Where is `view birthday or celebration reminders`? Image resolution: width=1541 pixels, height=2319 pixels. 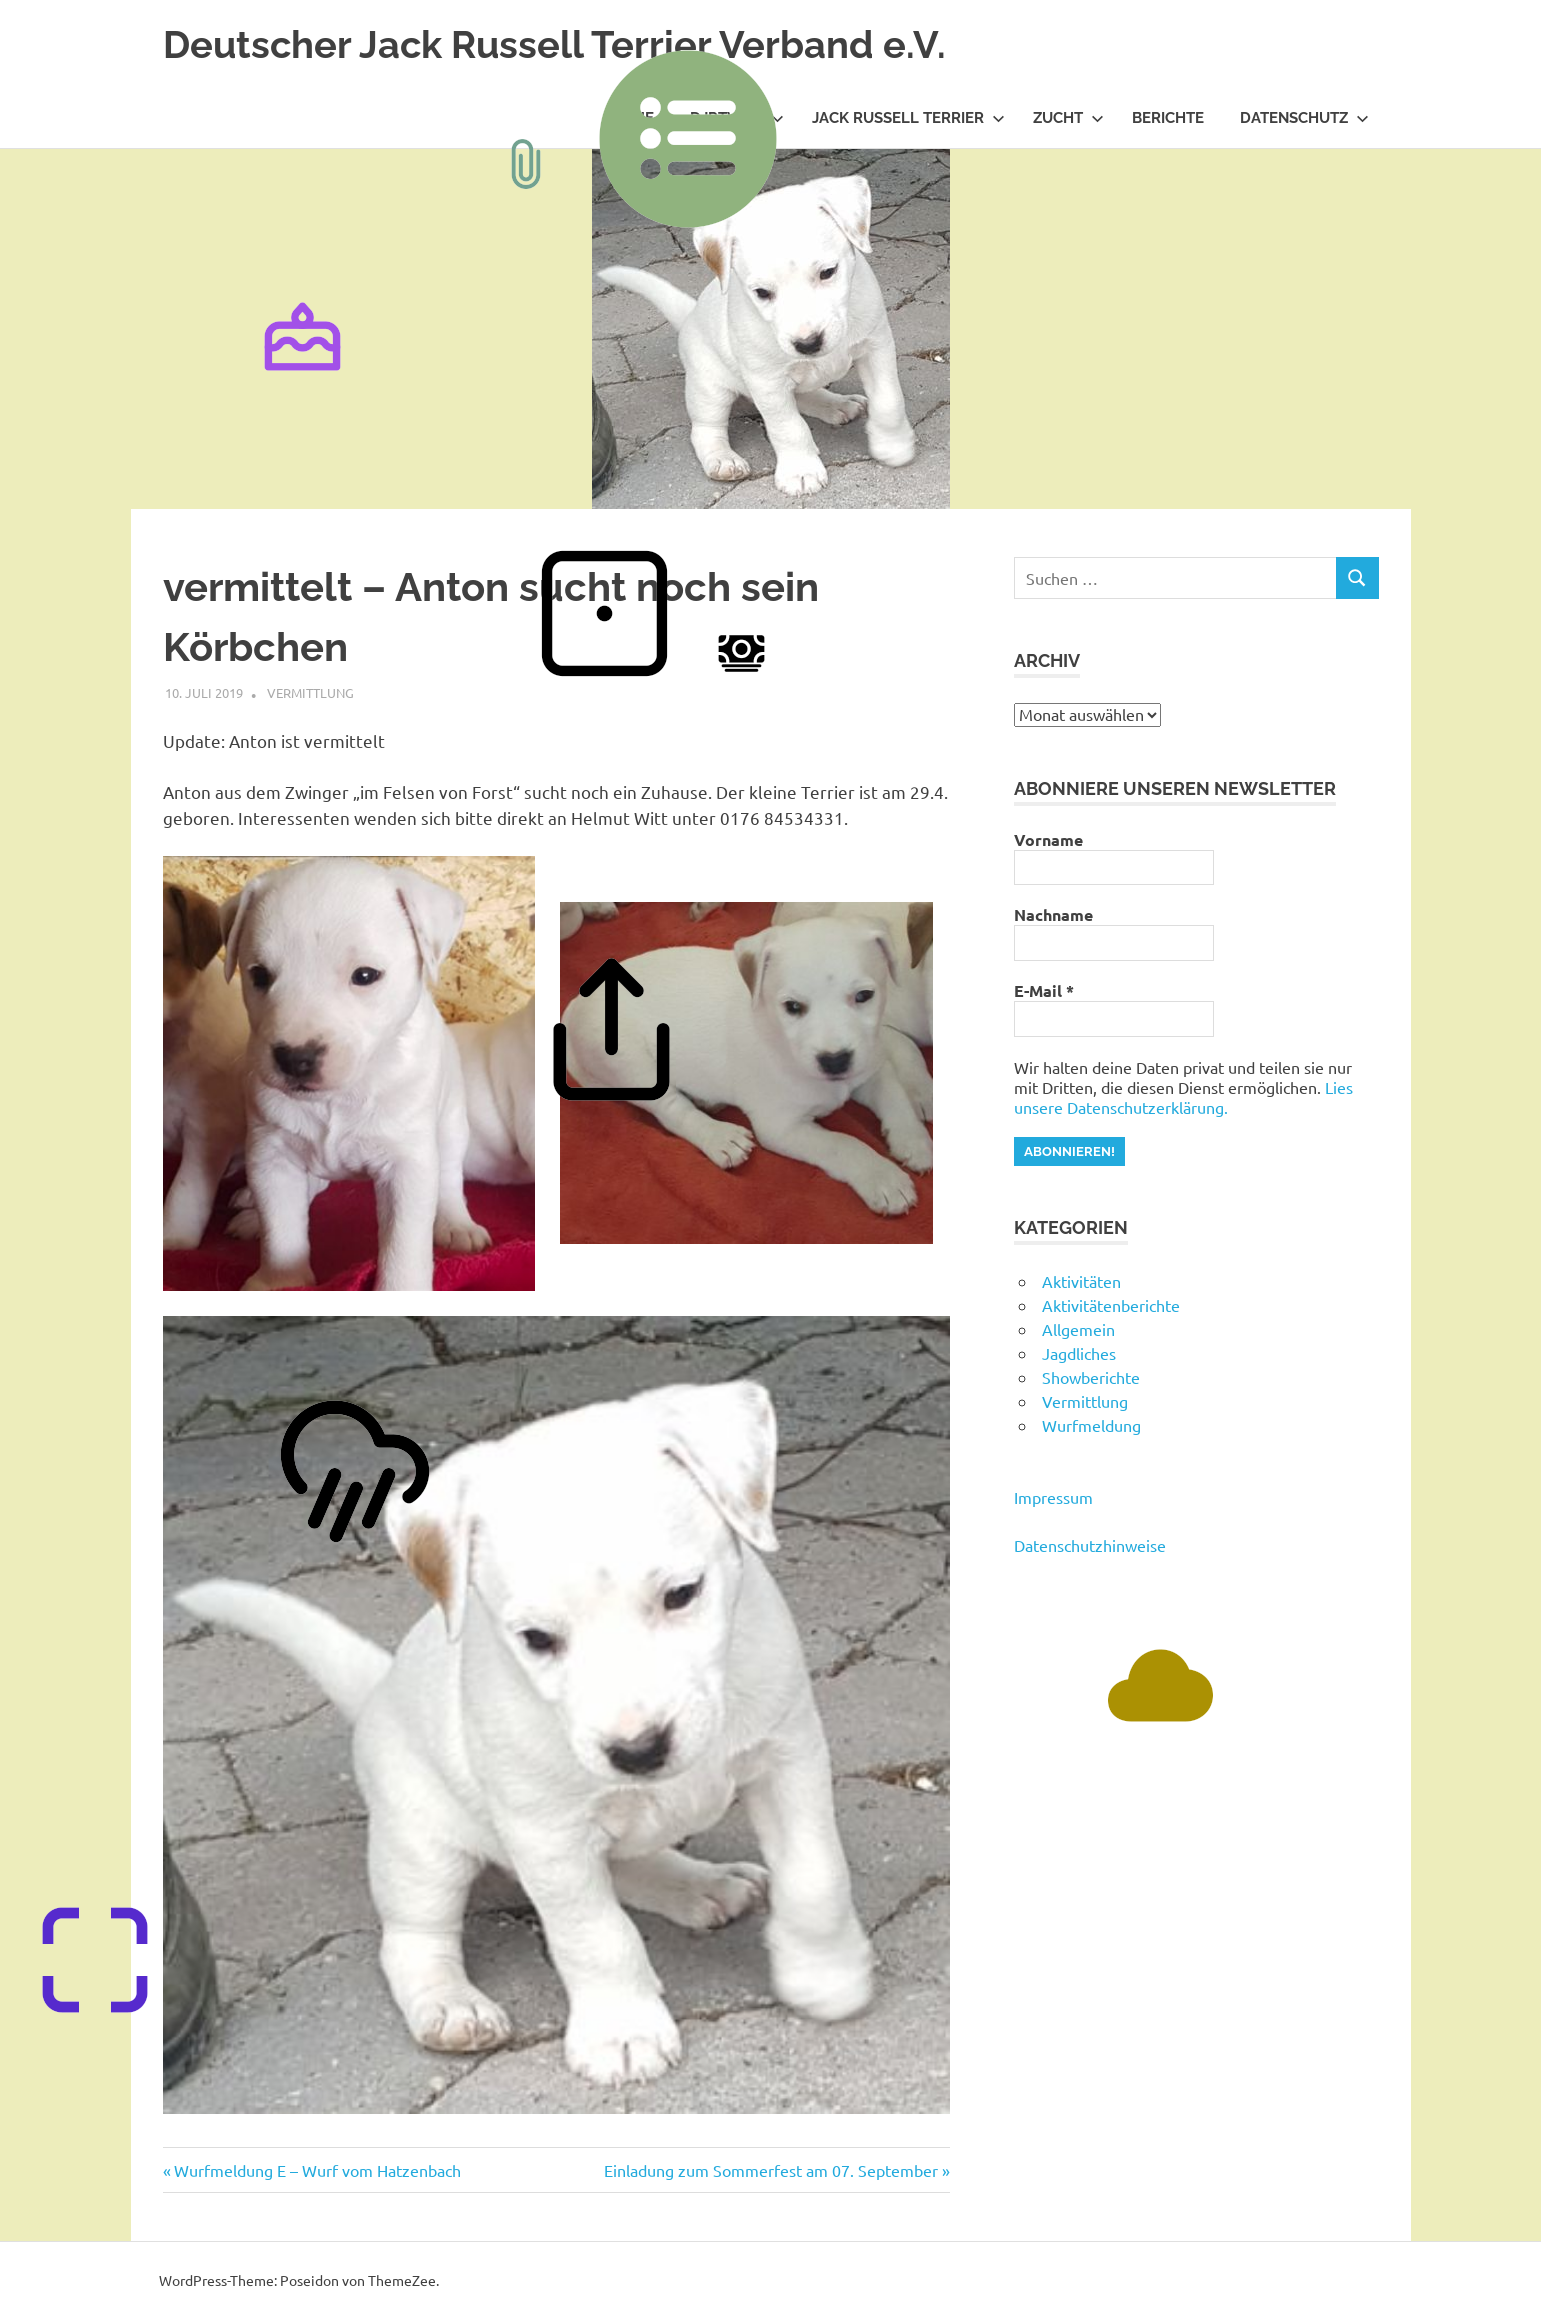
view birthday or celebration reminders is located at coordinates (302, 336).